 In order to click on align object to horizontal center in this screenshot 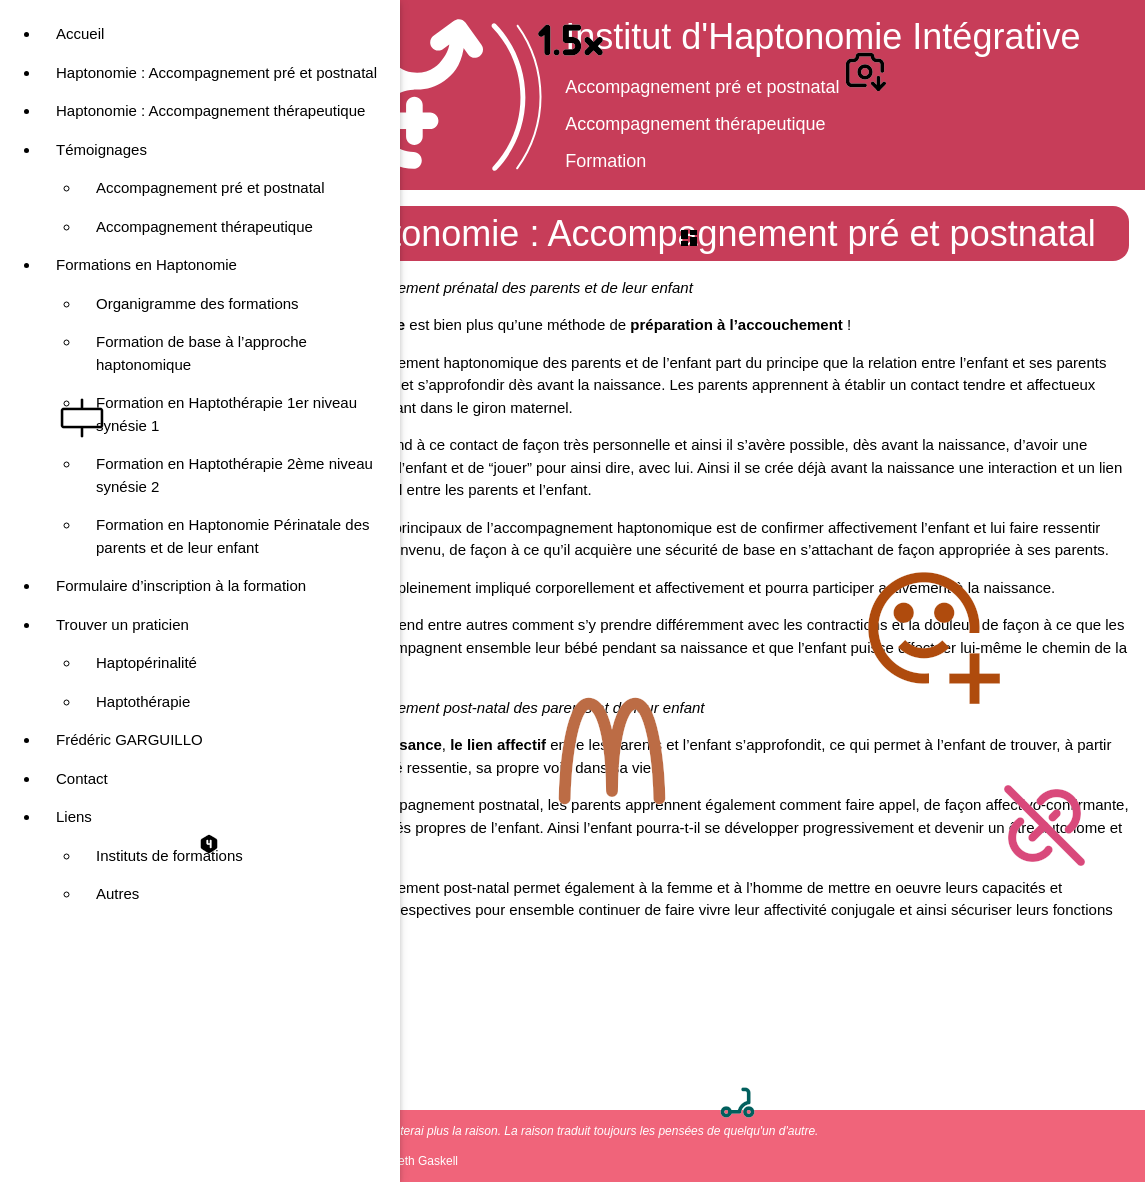, I will do `click(82, 418)`.